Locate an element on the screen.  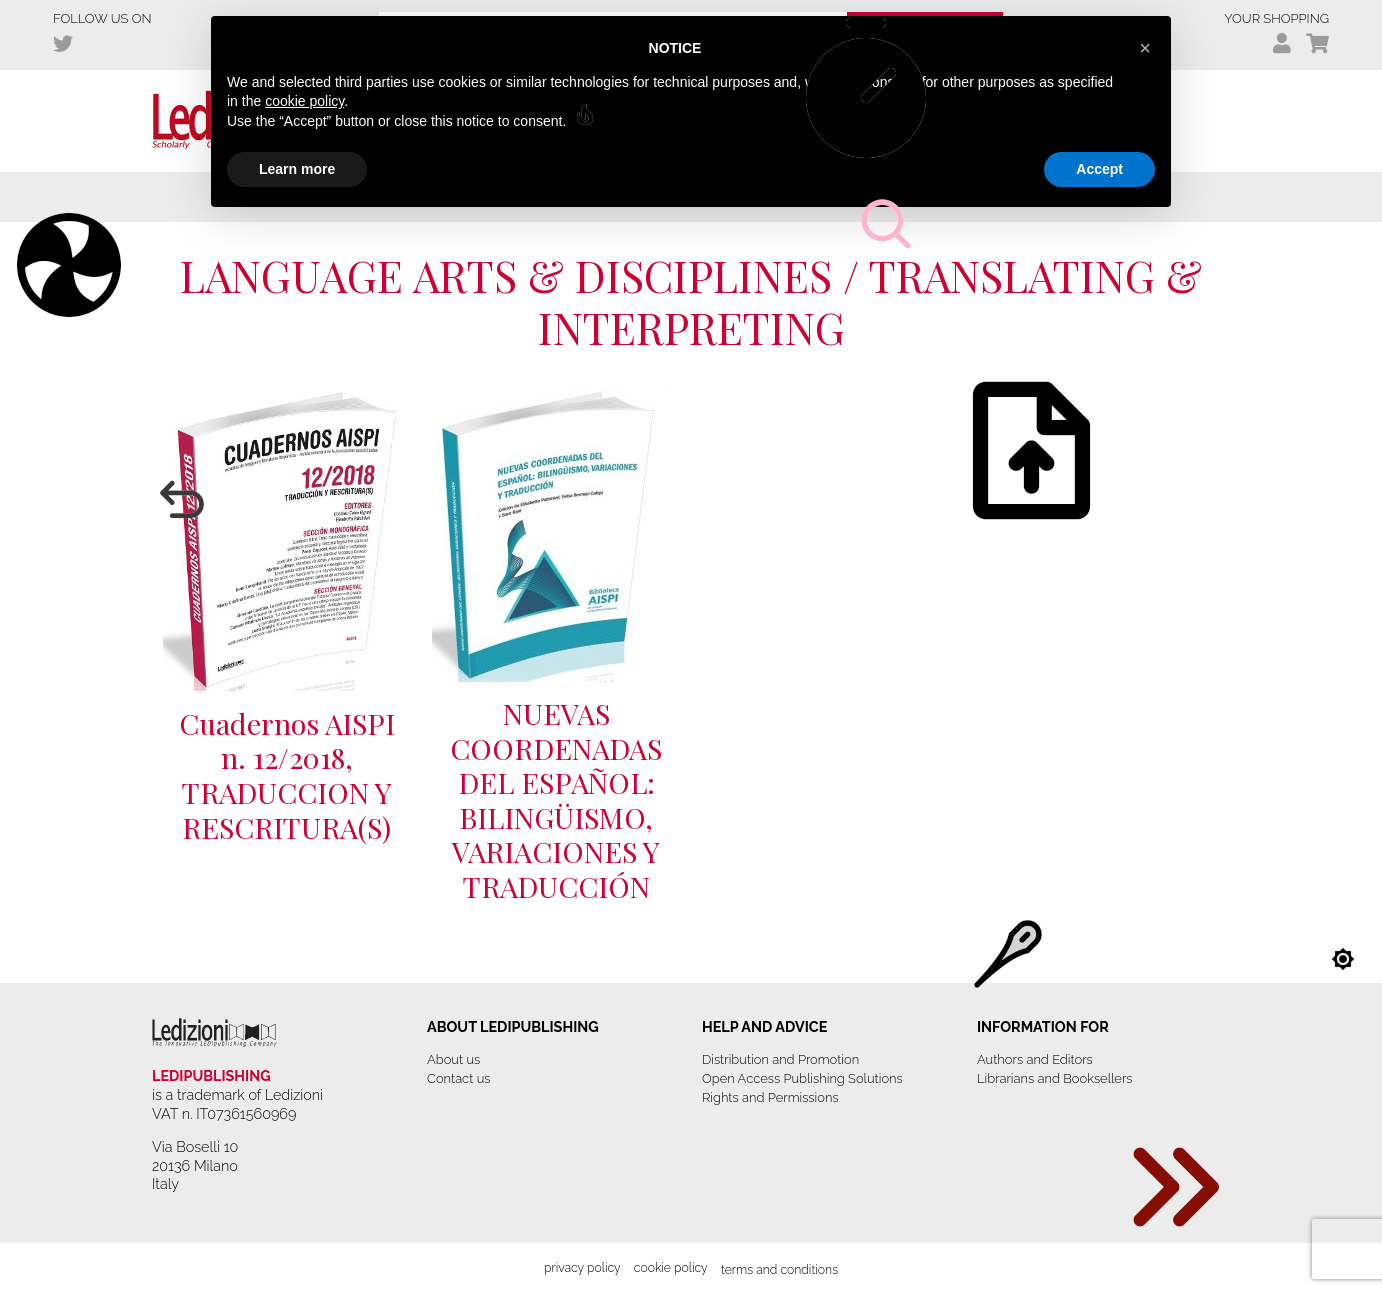
undo previous action is located at coordinates (182, 501).